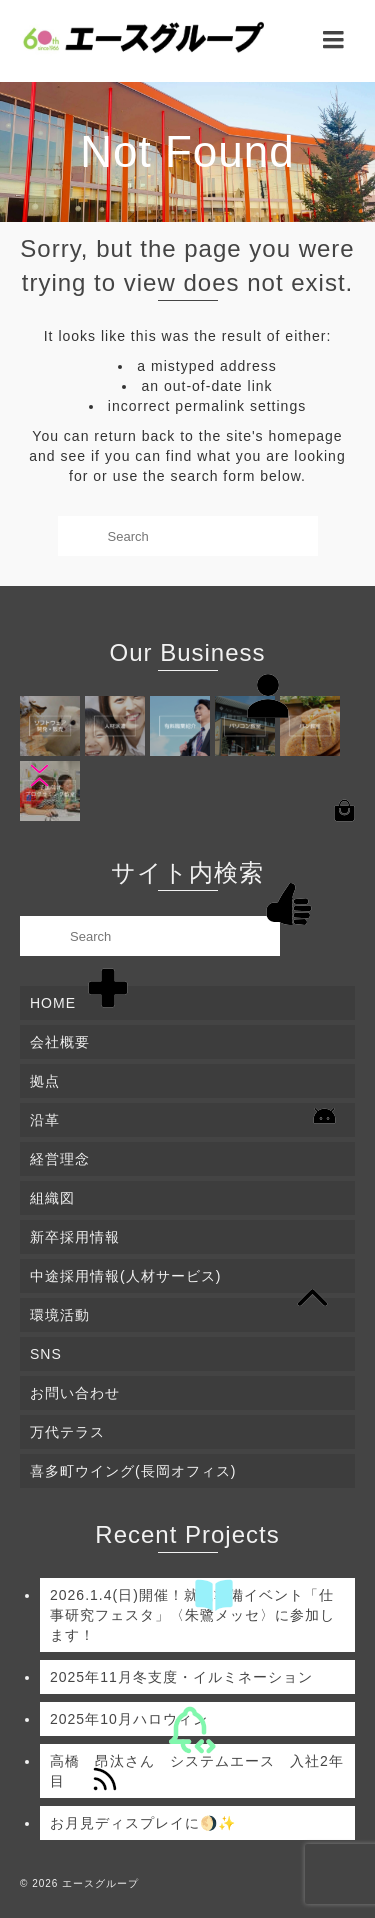  I want to click on view your profile, so click(268, 696).